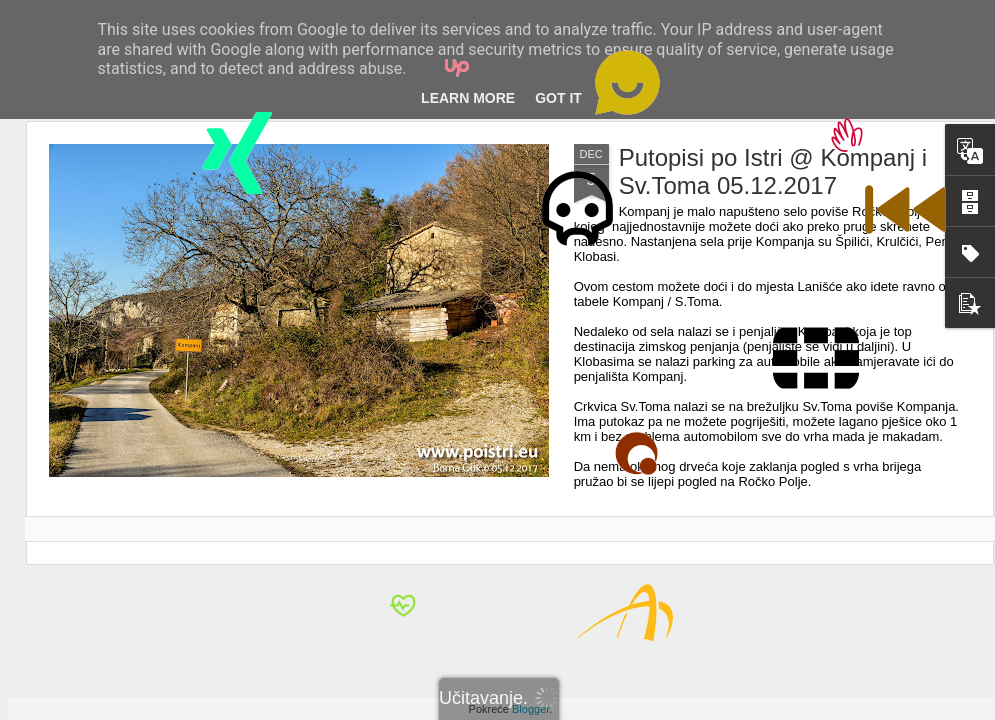 The image size is (995, 720). Describe the element at coordinates (403, 605) in the screenshot. I see `view health or fitness tracking data` at that location.